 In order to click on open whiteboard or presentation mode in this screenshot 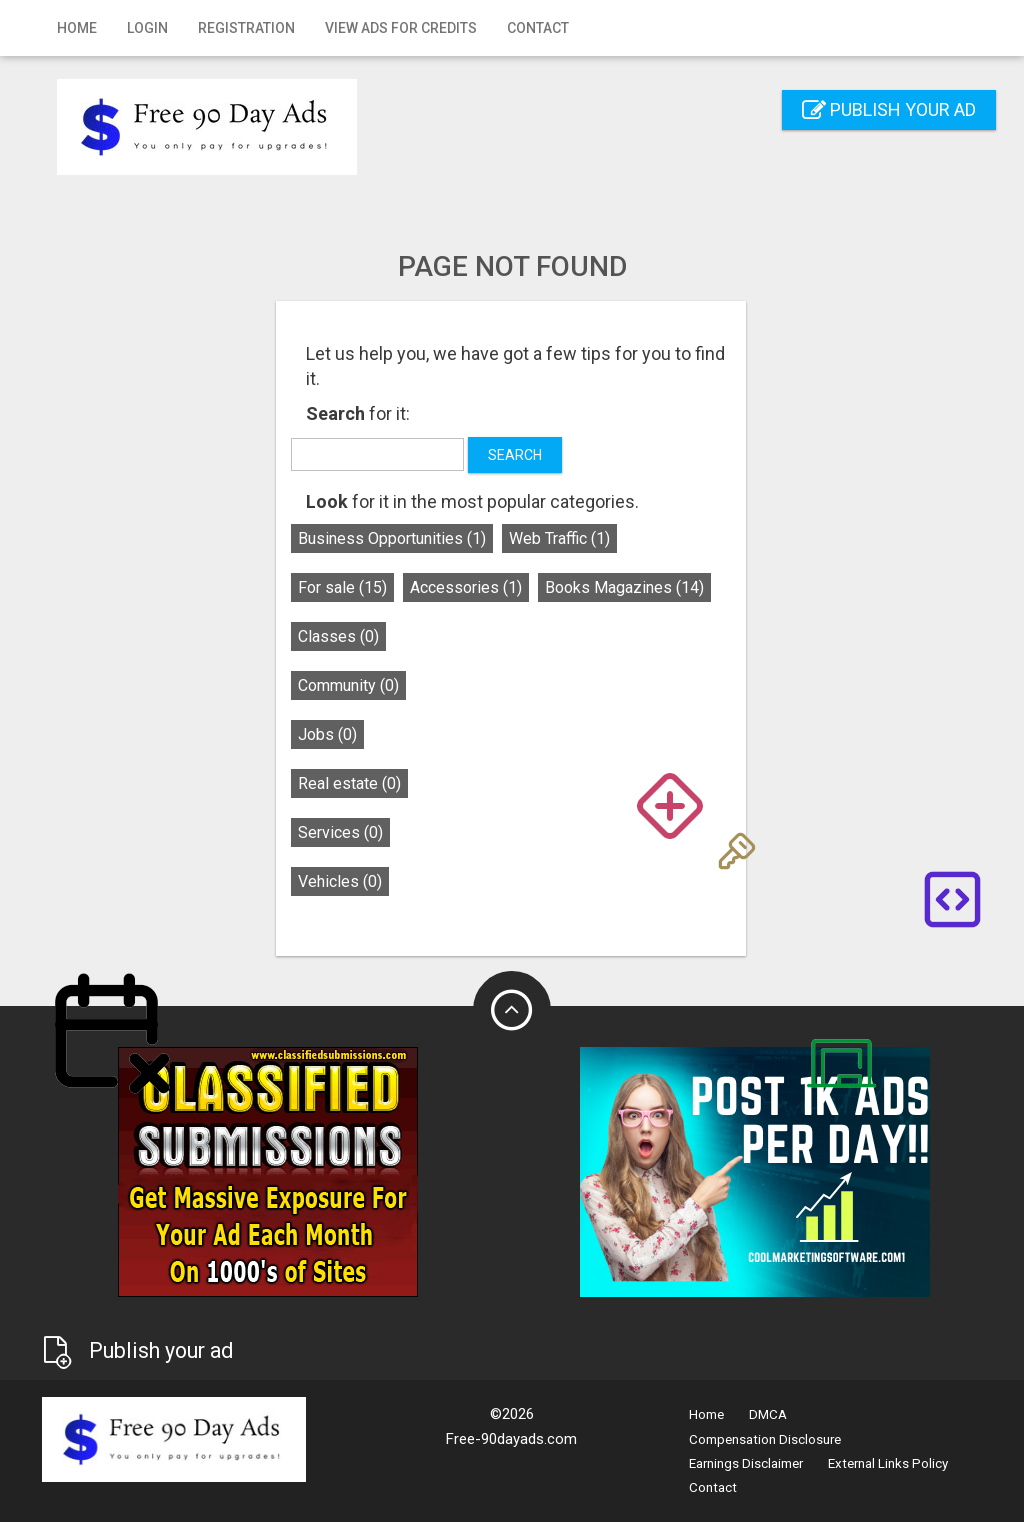, I will do `click(841, 1064)`.